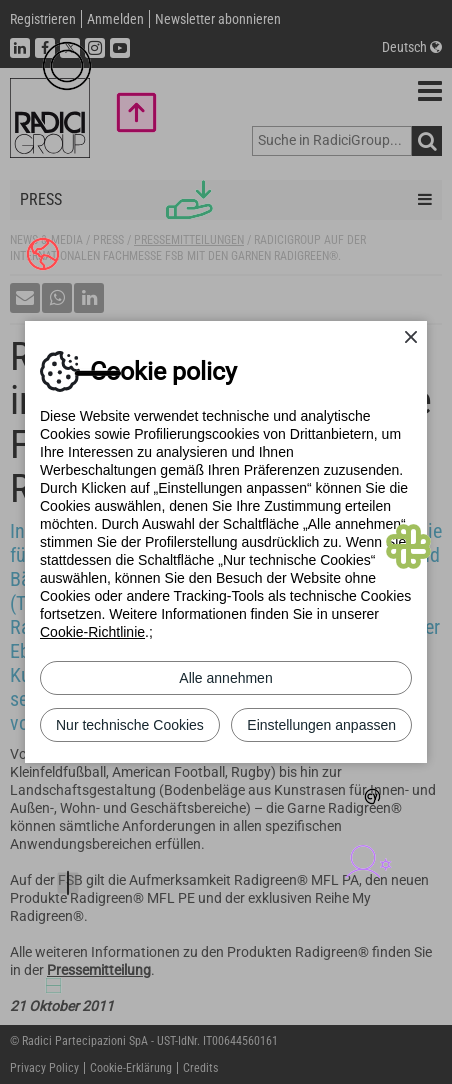  Describe the element at coordinates (191, 202) in the screenshot. I see `receive or accept an incoming item` at that location.